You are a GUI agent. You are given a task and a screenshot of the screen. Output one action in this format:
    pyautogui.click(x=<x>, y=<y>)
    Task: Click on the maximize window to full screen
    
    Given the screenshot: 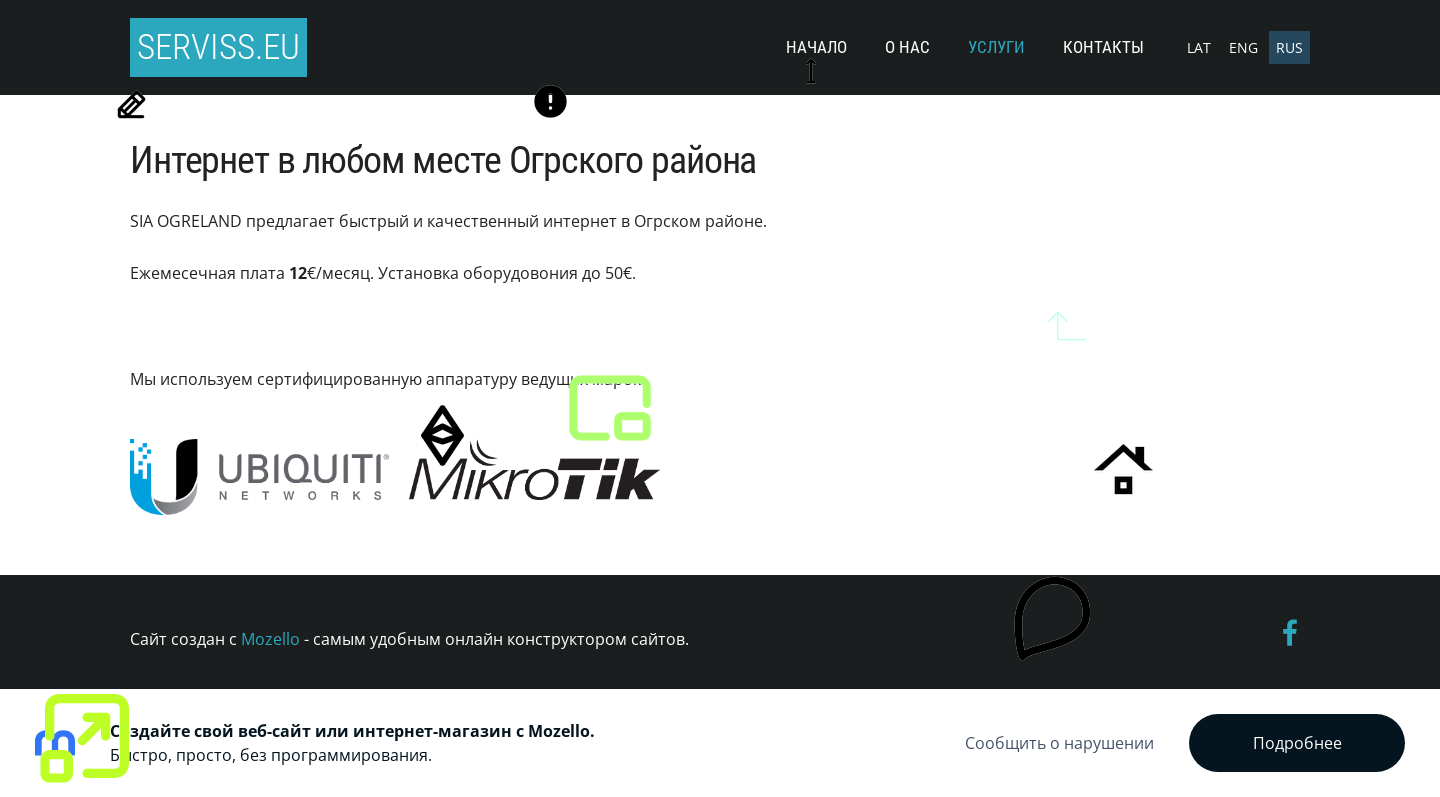 What is the action you would take?
    pyautogui.click(x=87, y=736)
    